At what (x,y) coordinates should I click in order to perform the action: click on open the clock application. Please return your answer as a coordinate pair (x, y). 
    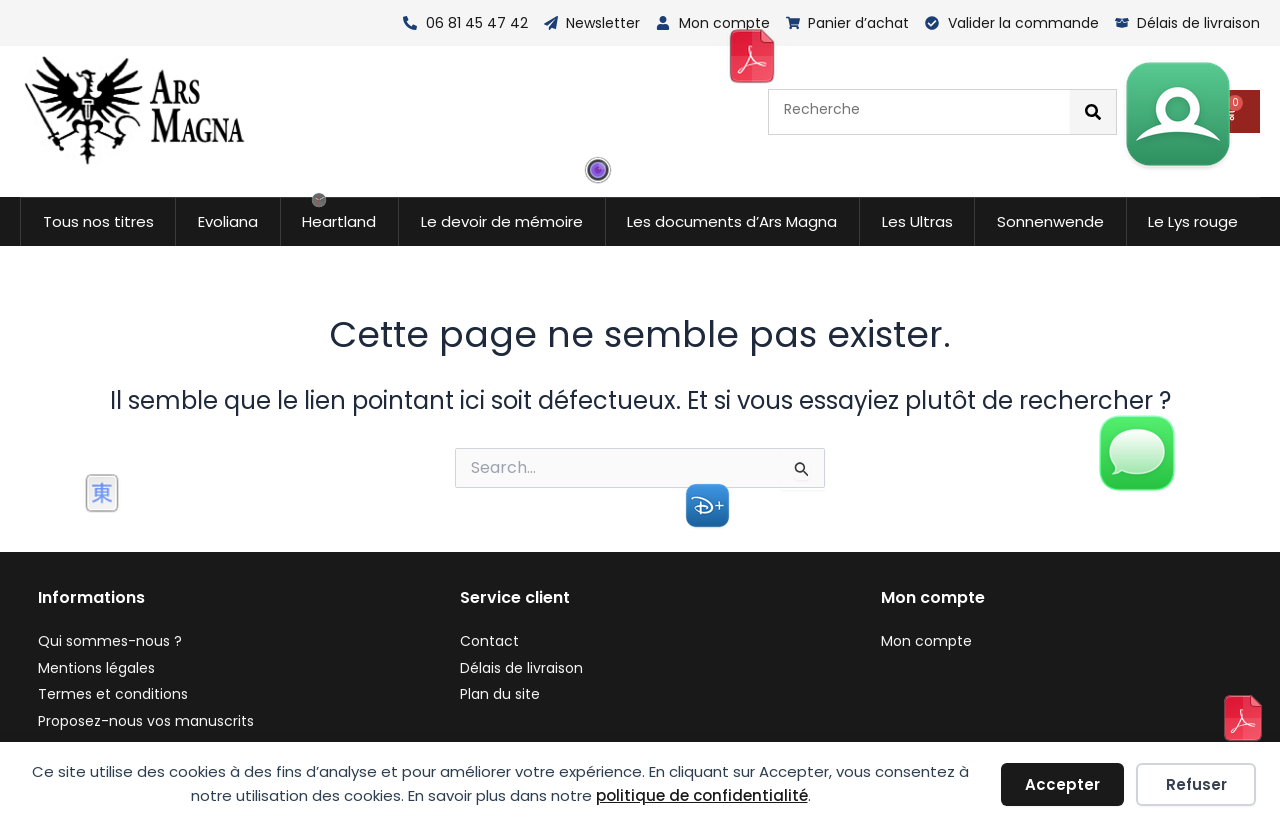
    Looking at the image, I should click on (319, 200).